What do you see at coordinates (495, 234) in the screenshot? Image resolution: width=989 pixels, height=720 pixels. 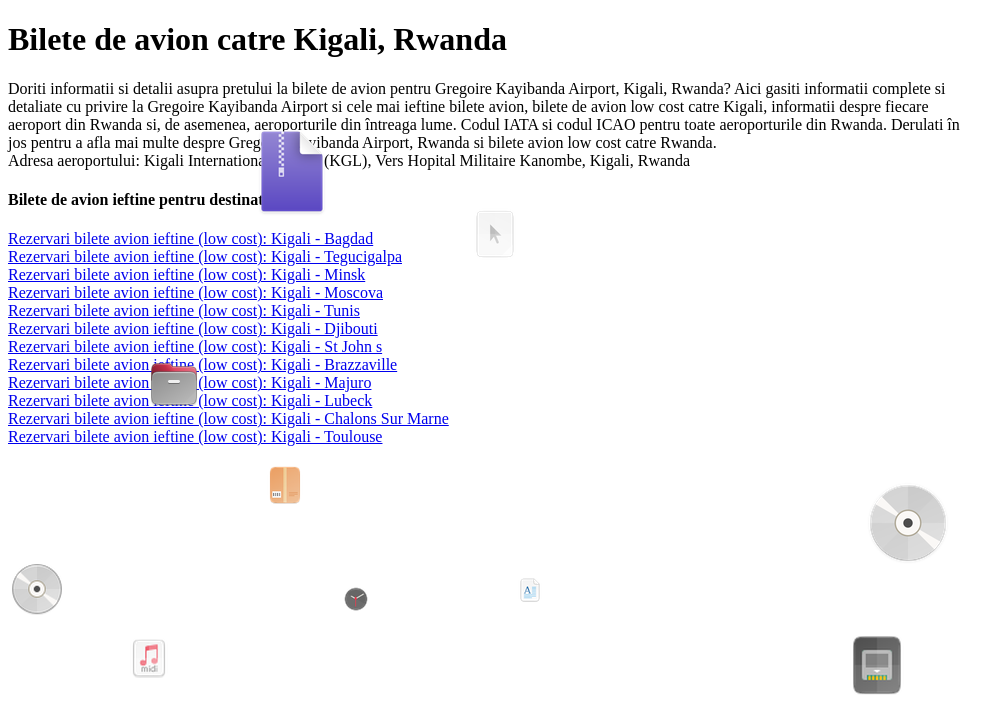 I see `cursor image file type` at bounding box center [495, 234].